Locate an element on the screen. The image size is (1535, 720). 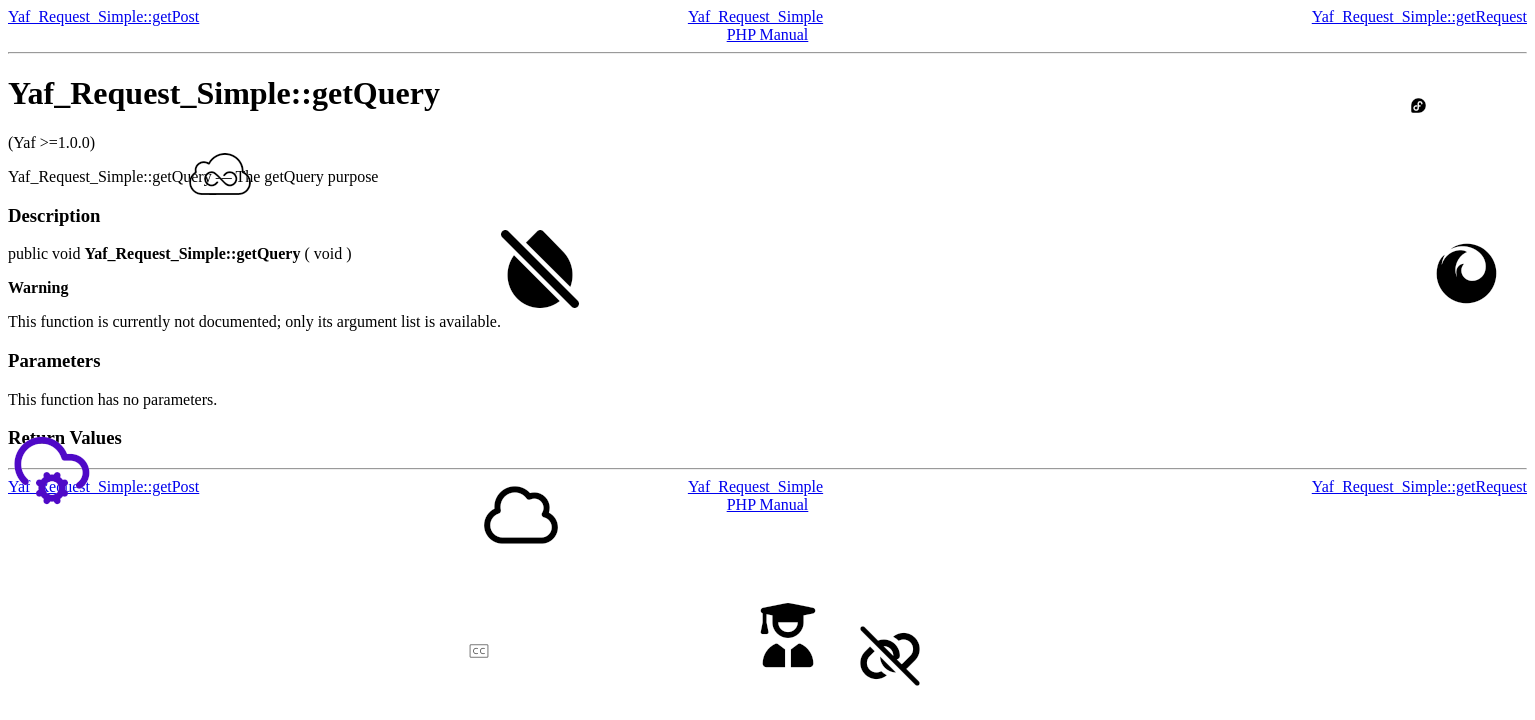
open jsfiddle code editor is located at coordinates (220, 174).